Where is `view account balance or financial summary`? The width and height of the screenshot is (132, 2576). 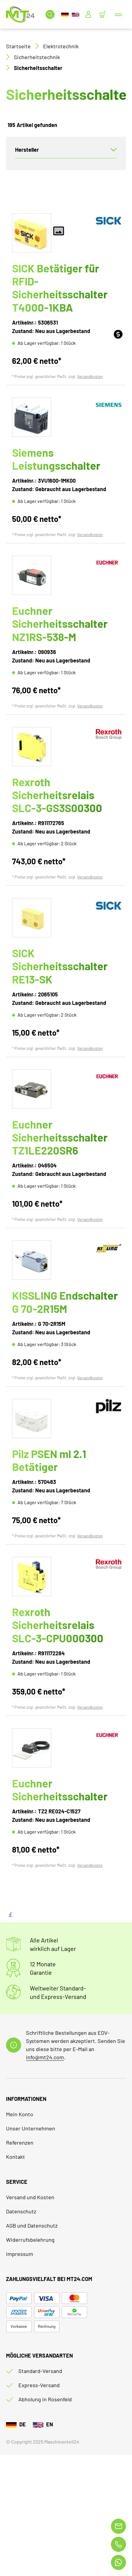
view account balance or financial summary is located at coordinates (118, 334).